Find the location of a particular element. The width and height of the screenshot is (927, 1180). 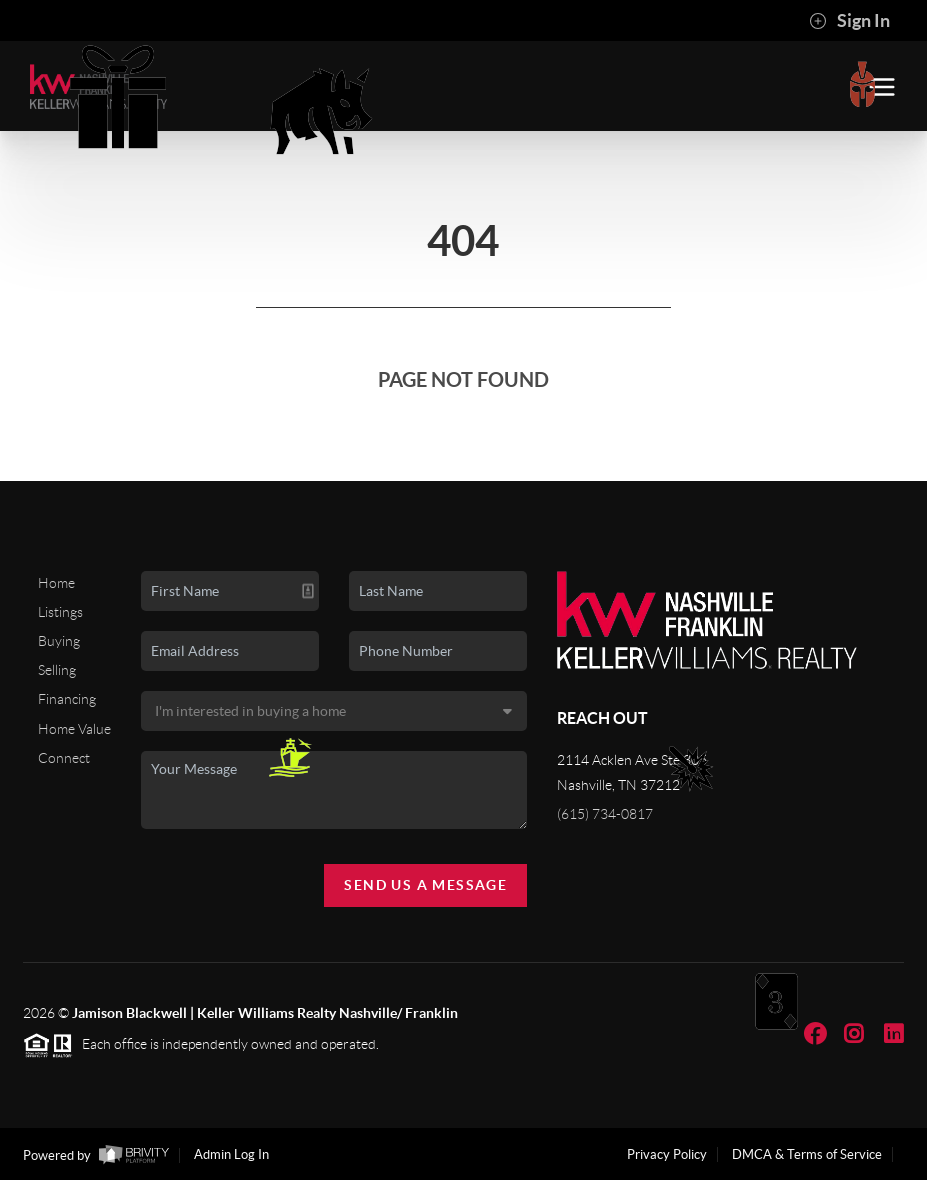

indicates a match strike or ignition action is located at coordinates (692, 769).